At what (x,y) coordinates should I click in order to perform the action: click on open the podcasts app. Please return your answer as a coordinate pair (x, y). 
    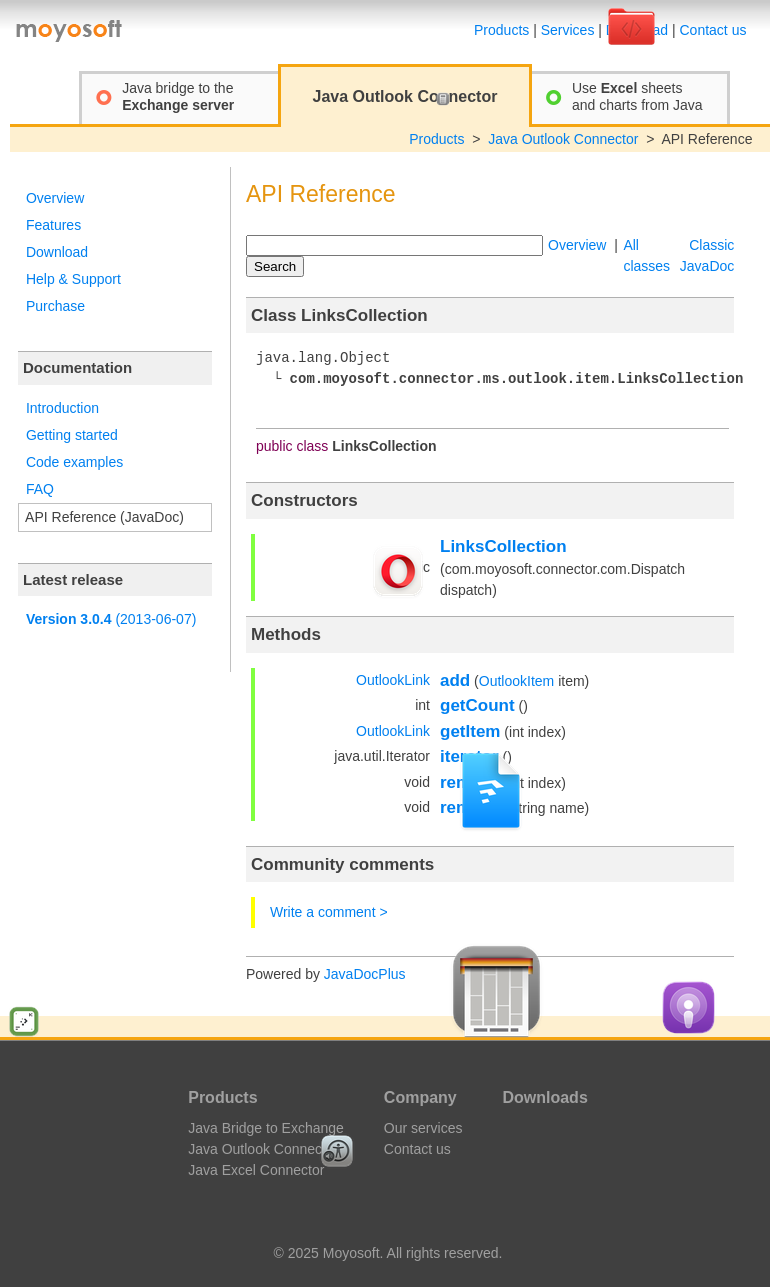
    Looking at the image, I should click on (688, 1007).